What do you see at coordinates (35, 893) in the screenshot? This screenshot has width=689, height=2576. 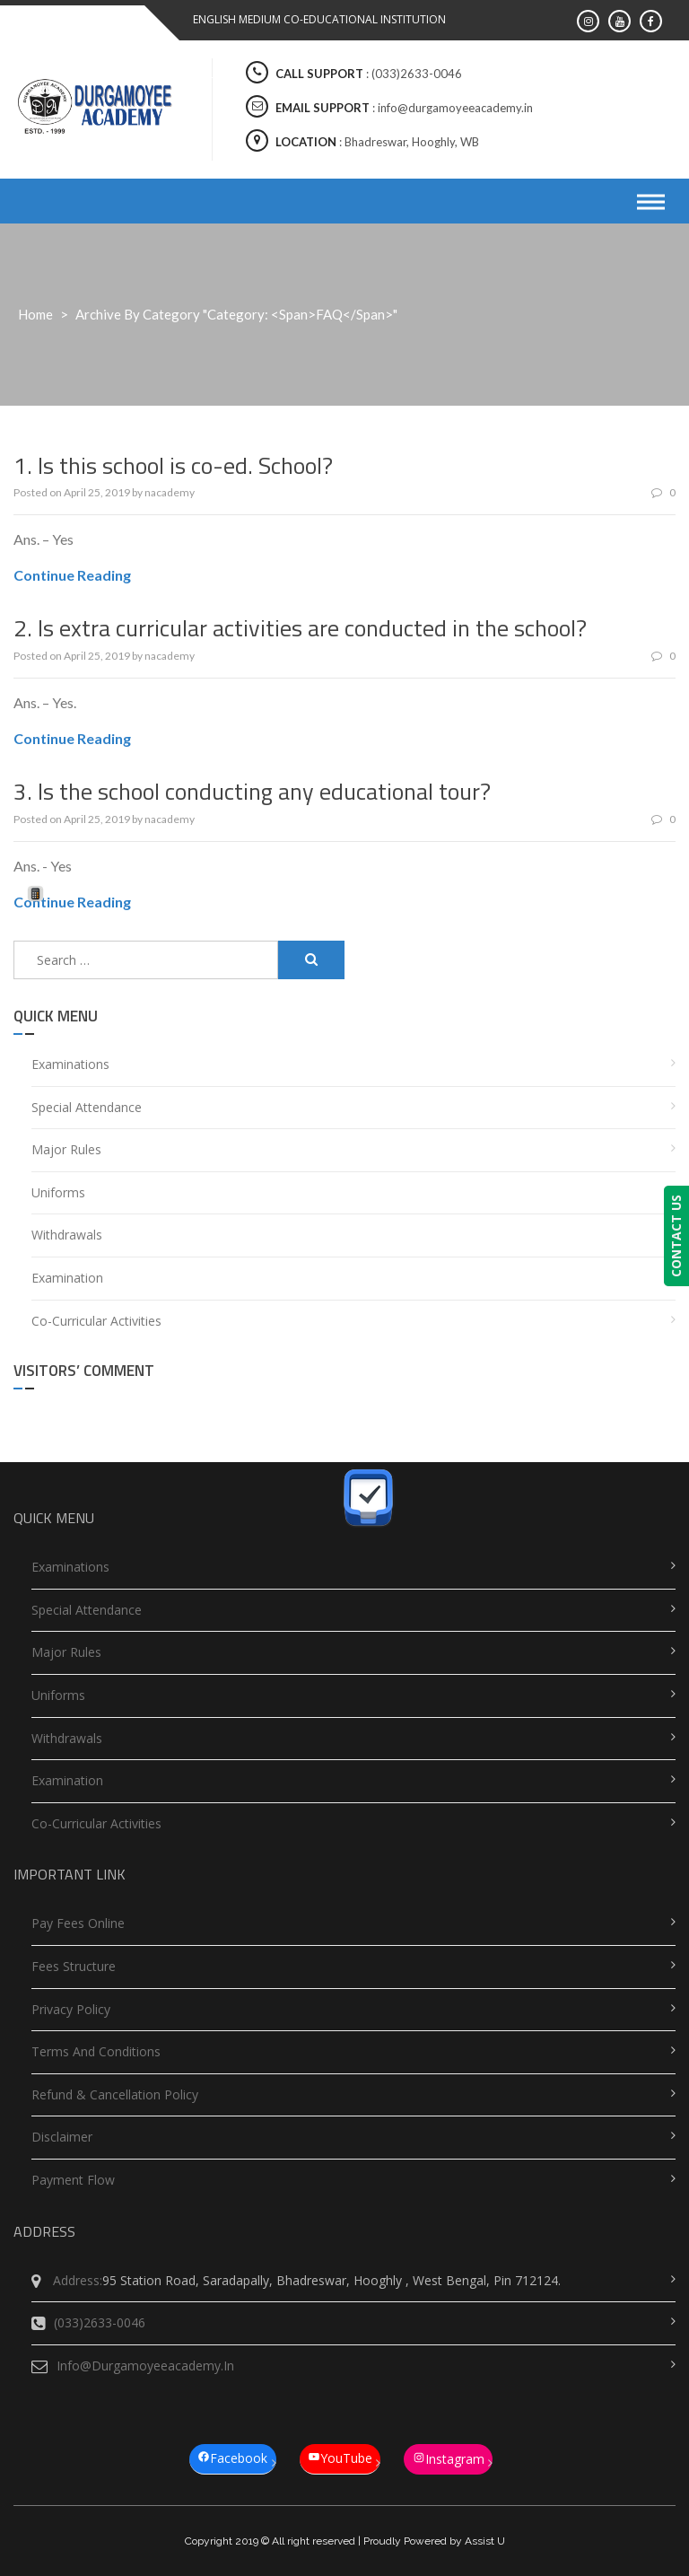 I see `open the calculator app` at bounding box center [35, 893].